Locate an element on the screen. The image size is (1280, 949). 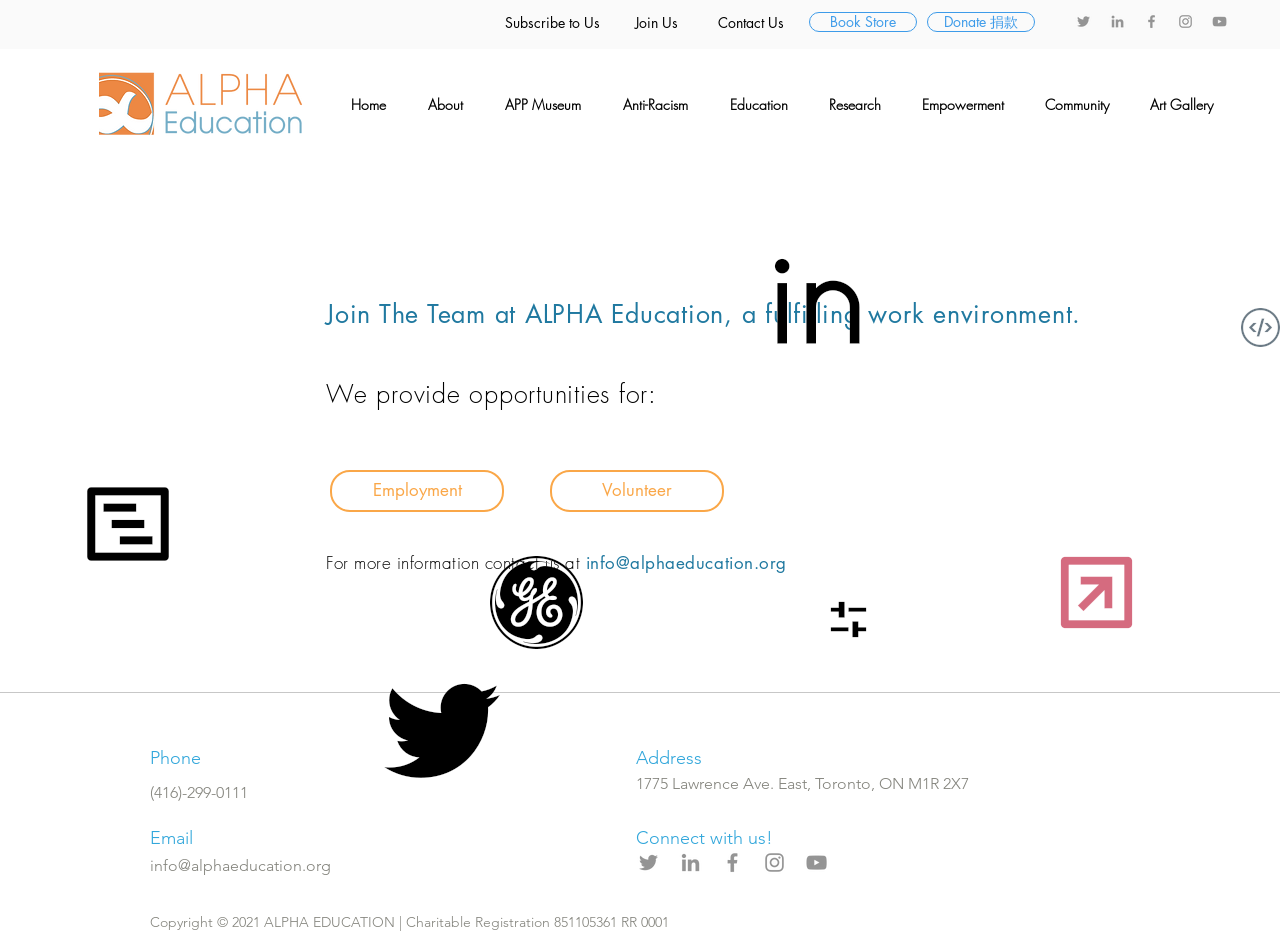
codecrafters logo is located at coordinates (1260, 327).